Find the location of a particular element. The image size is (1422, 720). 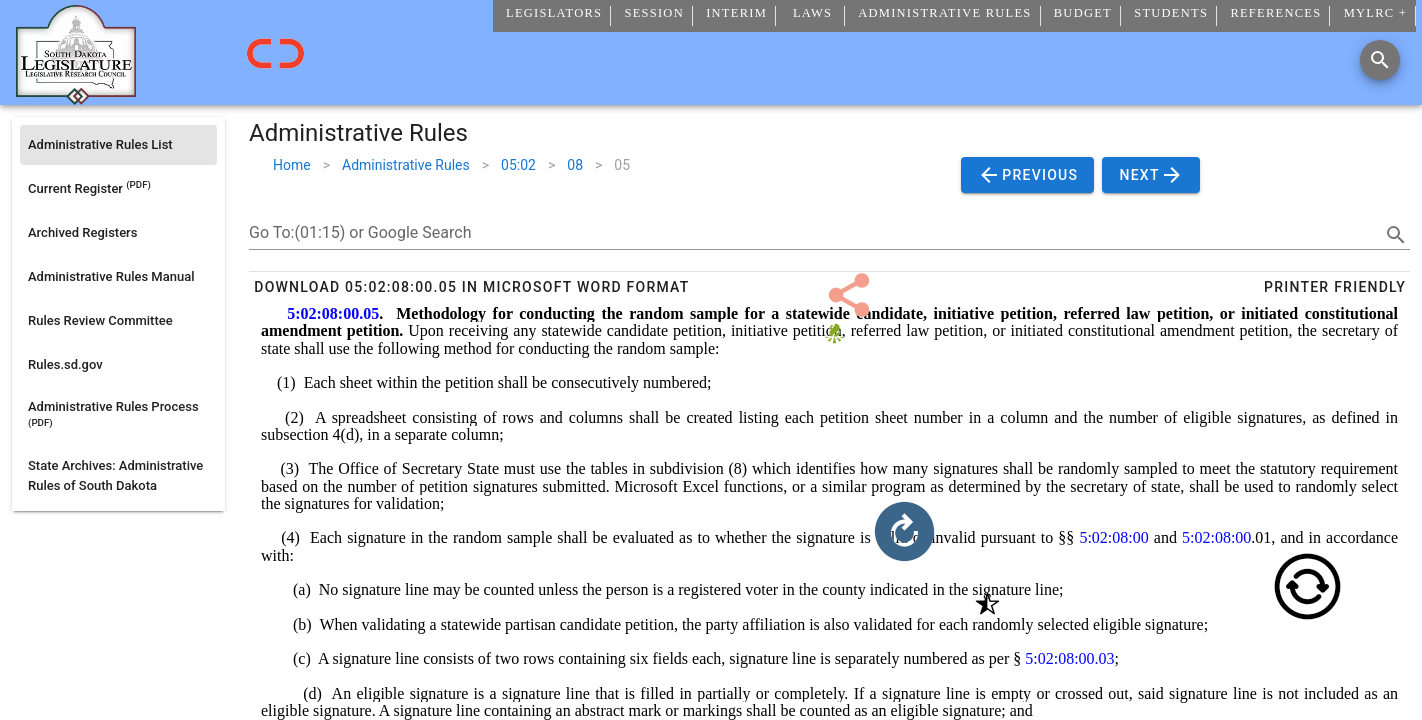

access camping or outdoor activity features is located at coordinates (834, 333).